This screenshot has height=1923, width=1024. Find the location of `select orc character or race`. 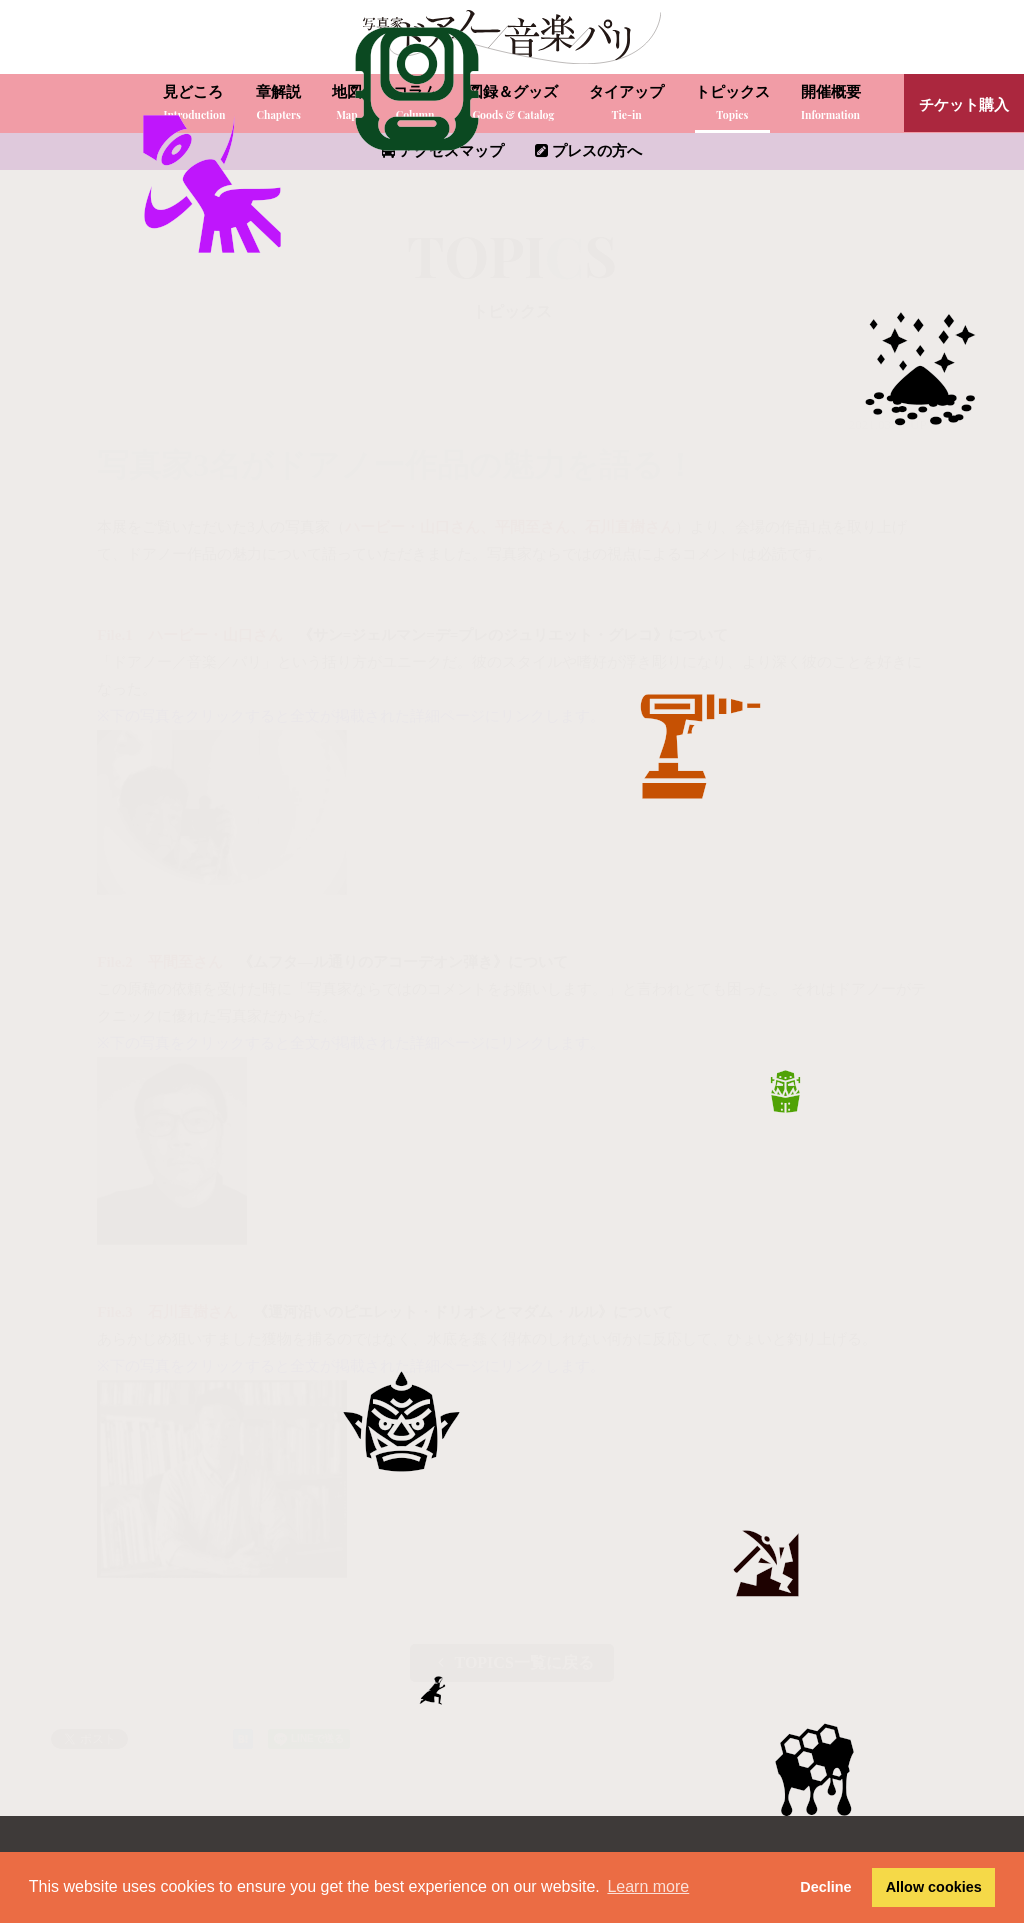

select orc character or race is located at coordinates (401, 1421).